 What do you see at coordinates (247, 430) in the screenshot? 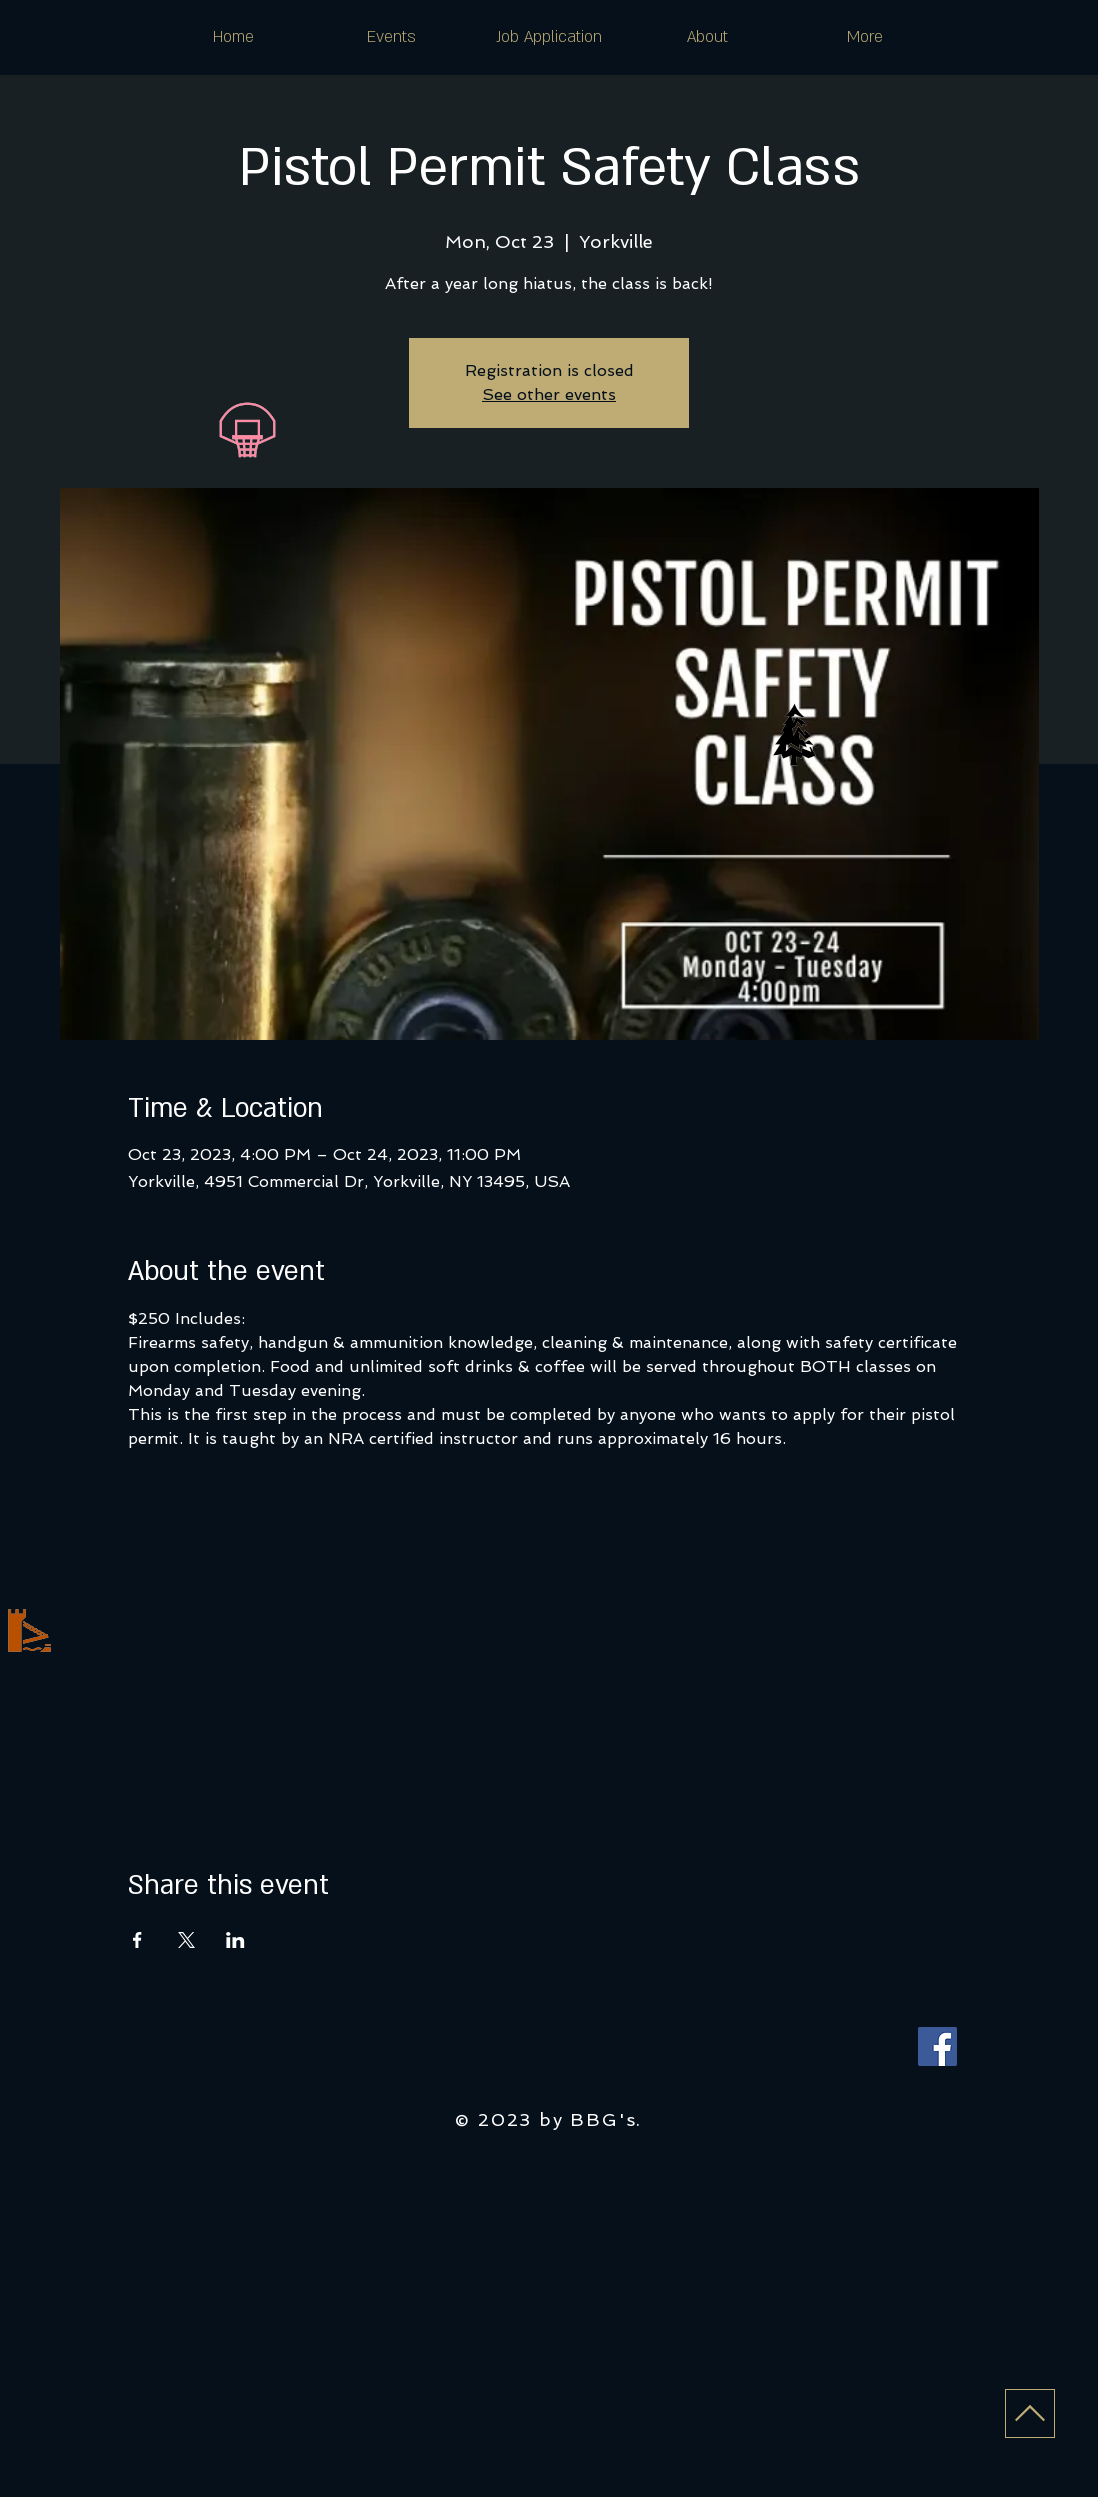
I see `access basketball game or sports section` at bounding box center [247, 430].